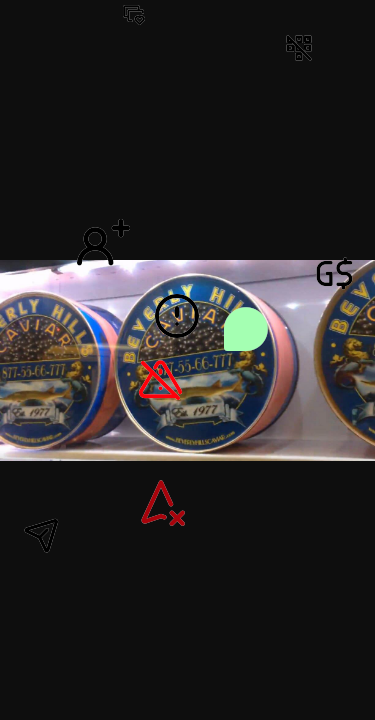 This screenshot has height=720, width=375. Describe the element at coordinates (177, 316) in the screenshot. I see `indicates a warning or alert status` at that location.